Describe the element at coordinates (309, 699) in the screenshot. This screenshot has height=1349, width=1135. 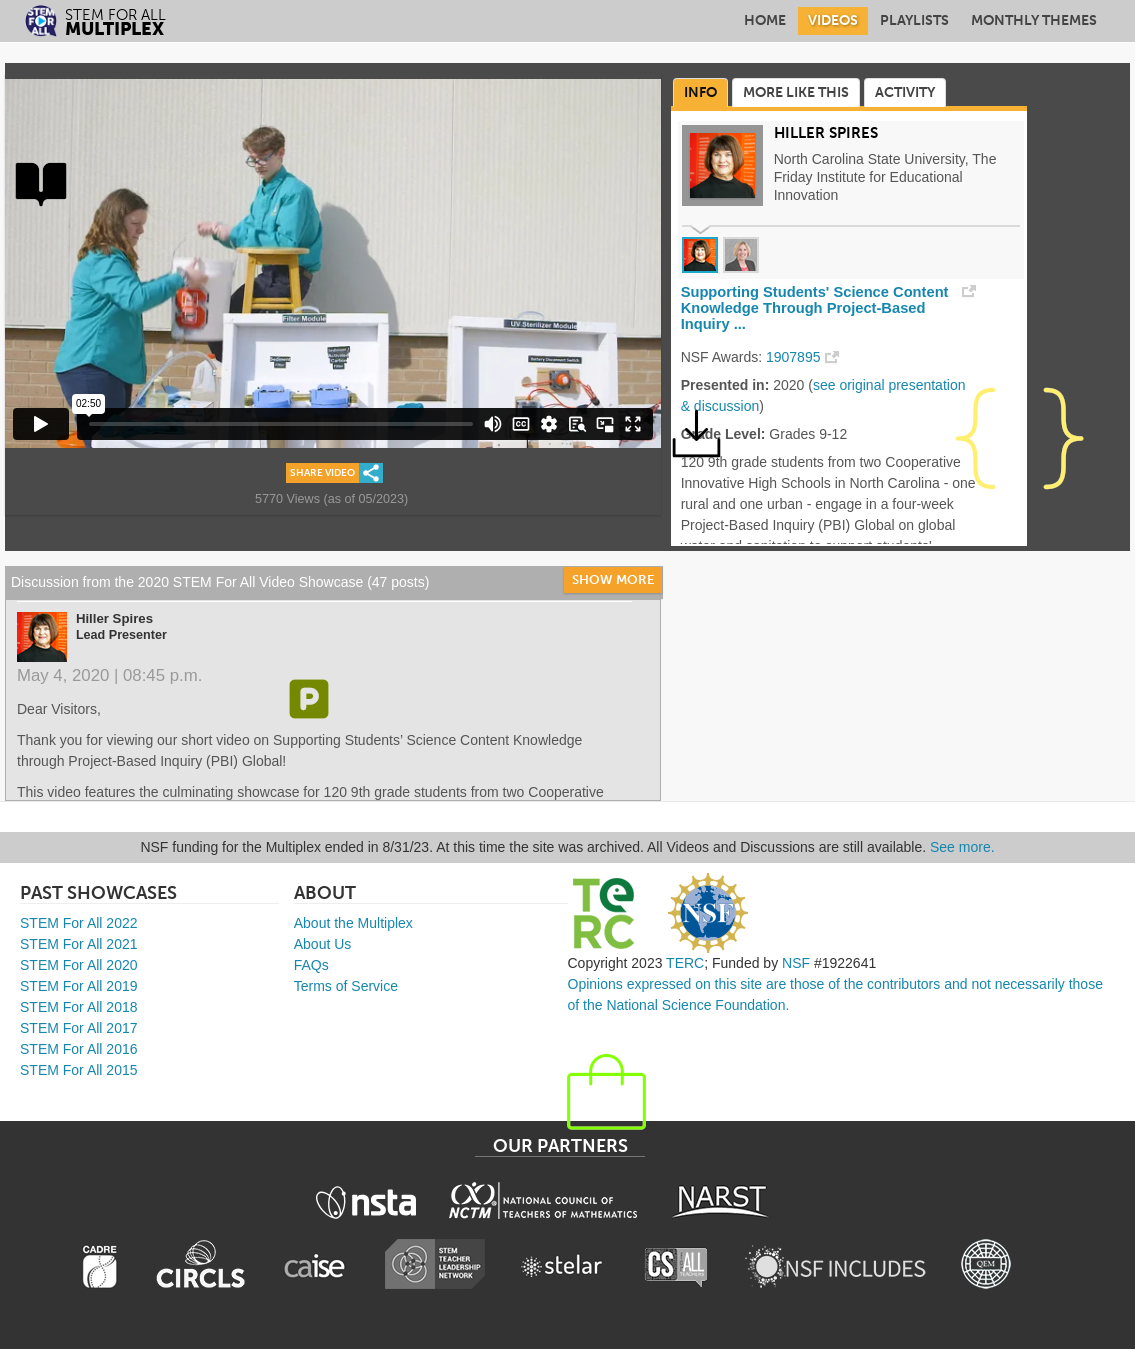
I see `find nearby parking locations` at that location.